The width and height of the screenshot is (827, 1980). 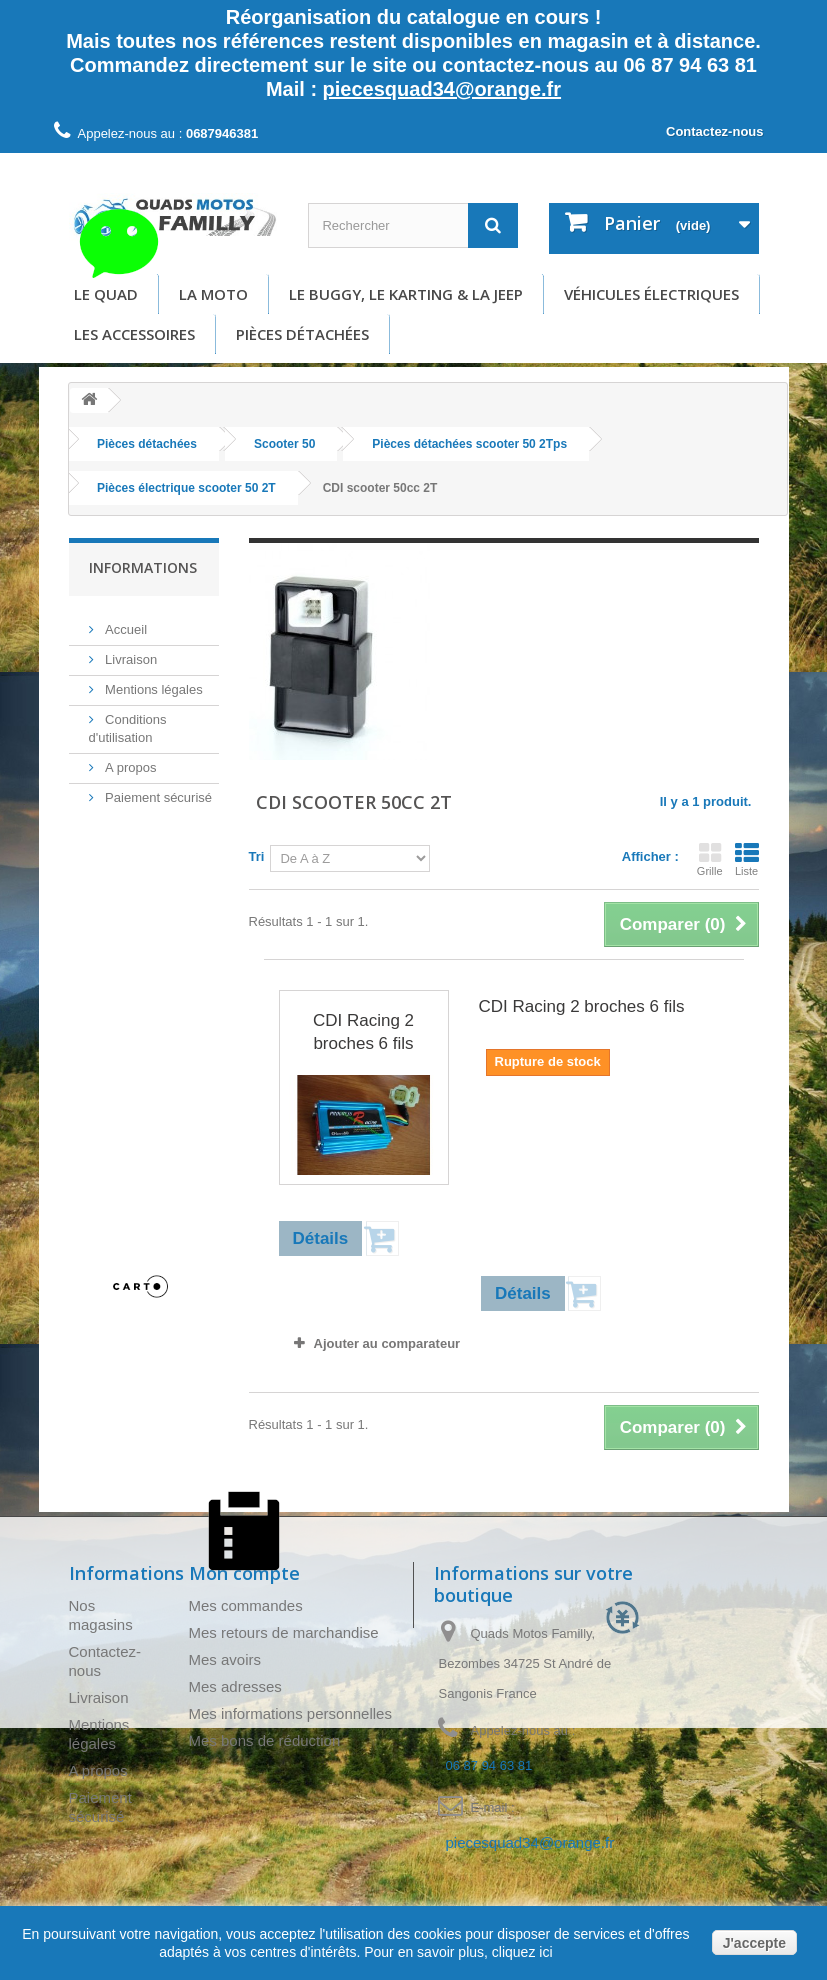 I want to click on CARTO mapping platform logo, so click(x=140, y=1286).